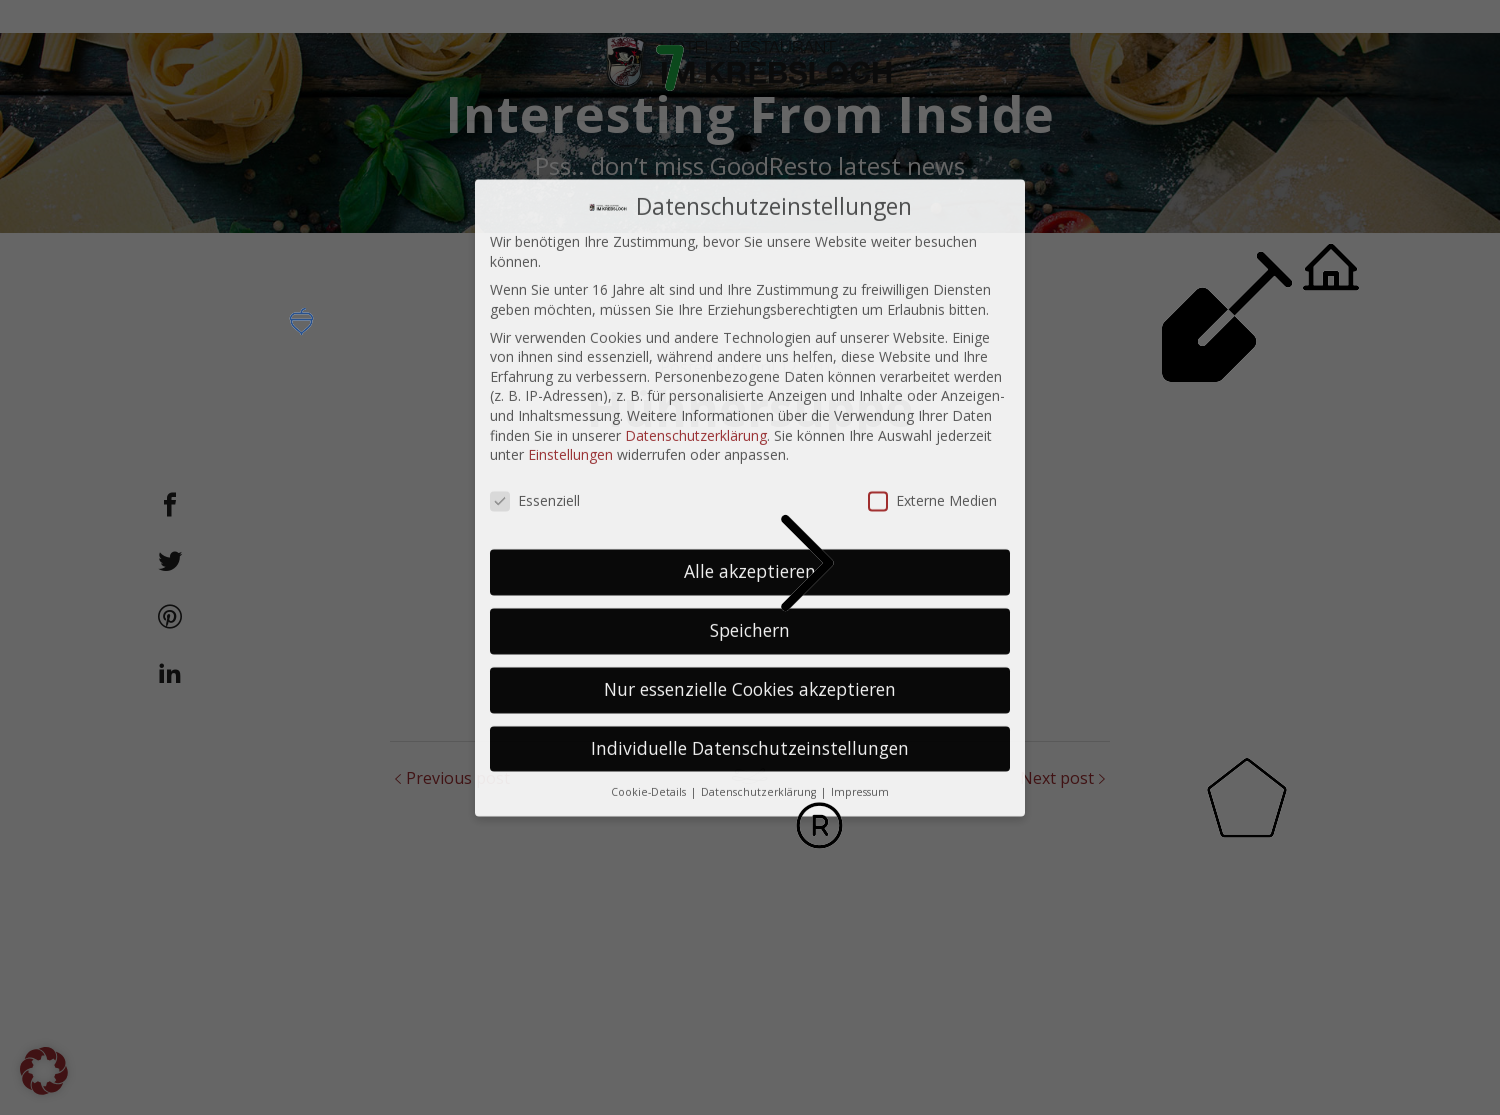 This screenshot has width=1500, height=1115. Describe the element at coordinates (1225, 319) in the screenshot. I see `gardening or landscaping tools` at that location.